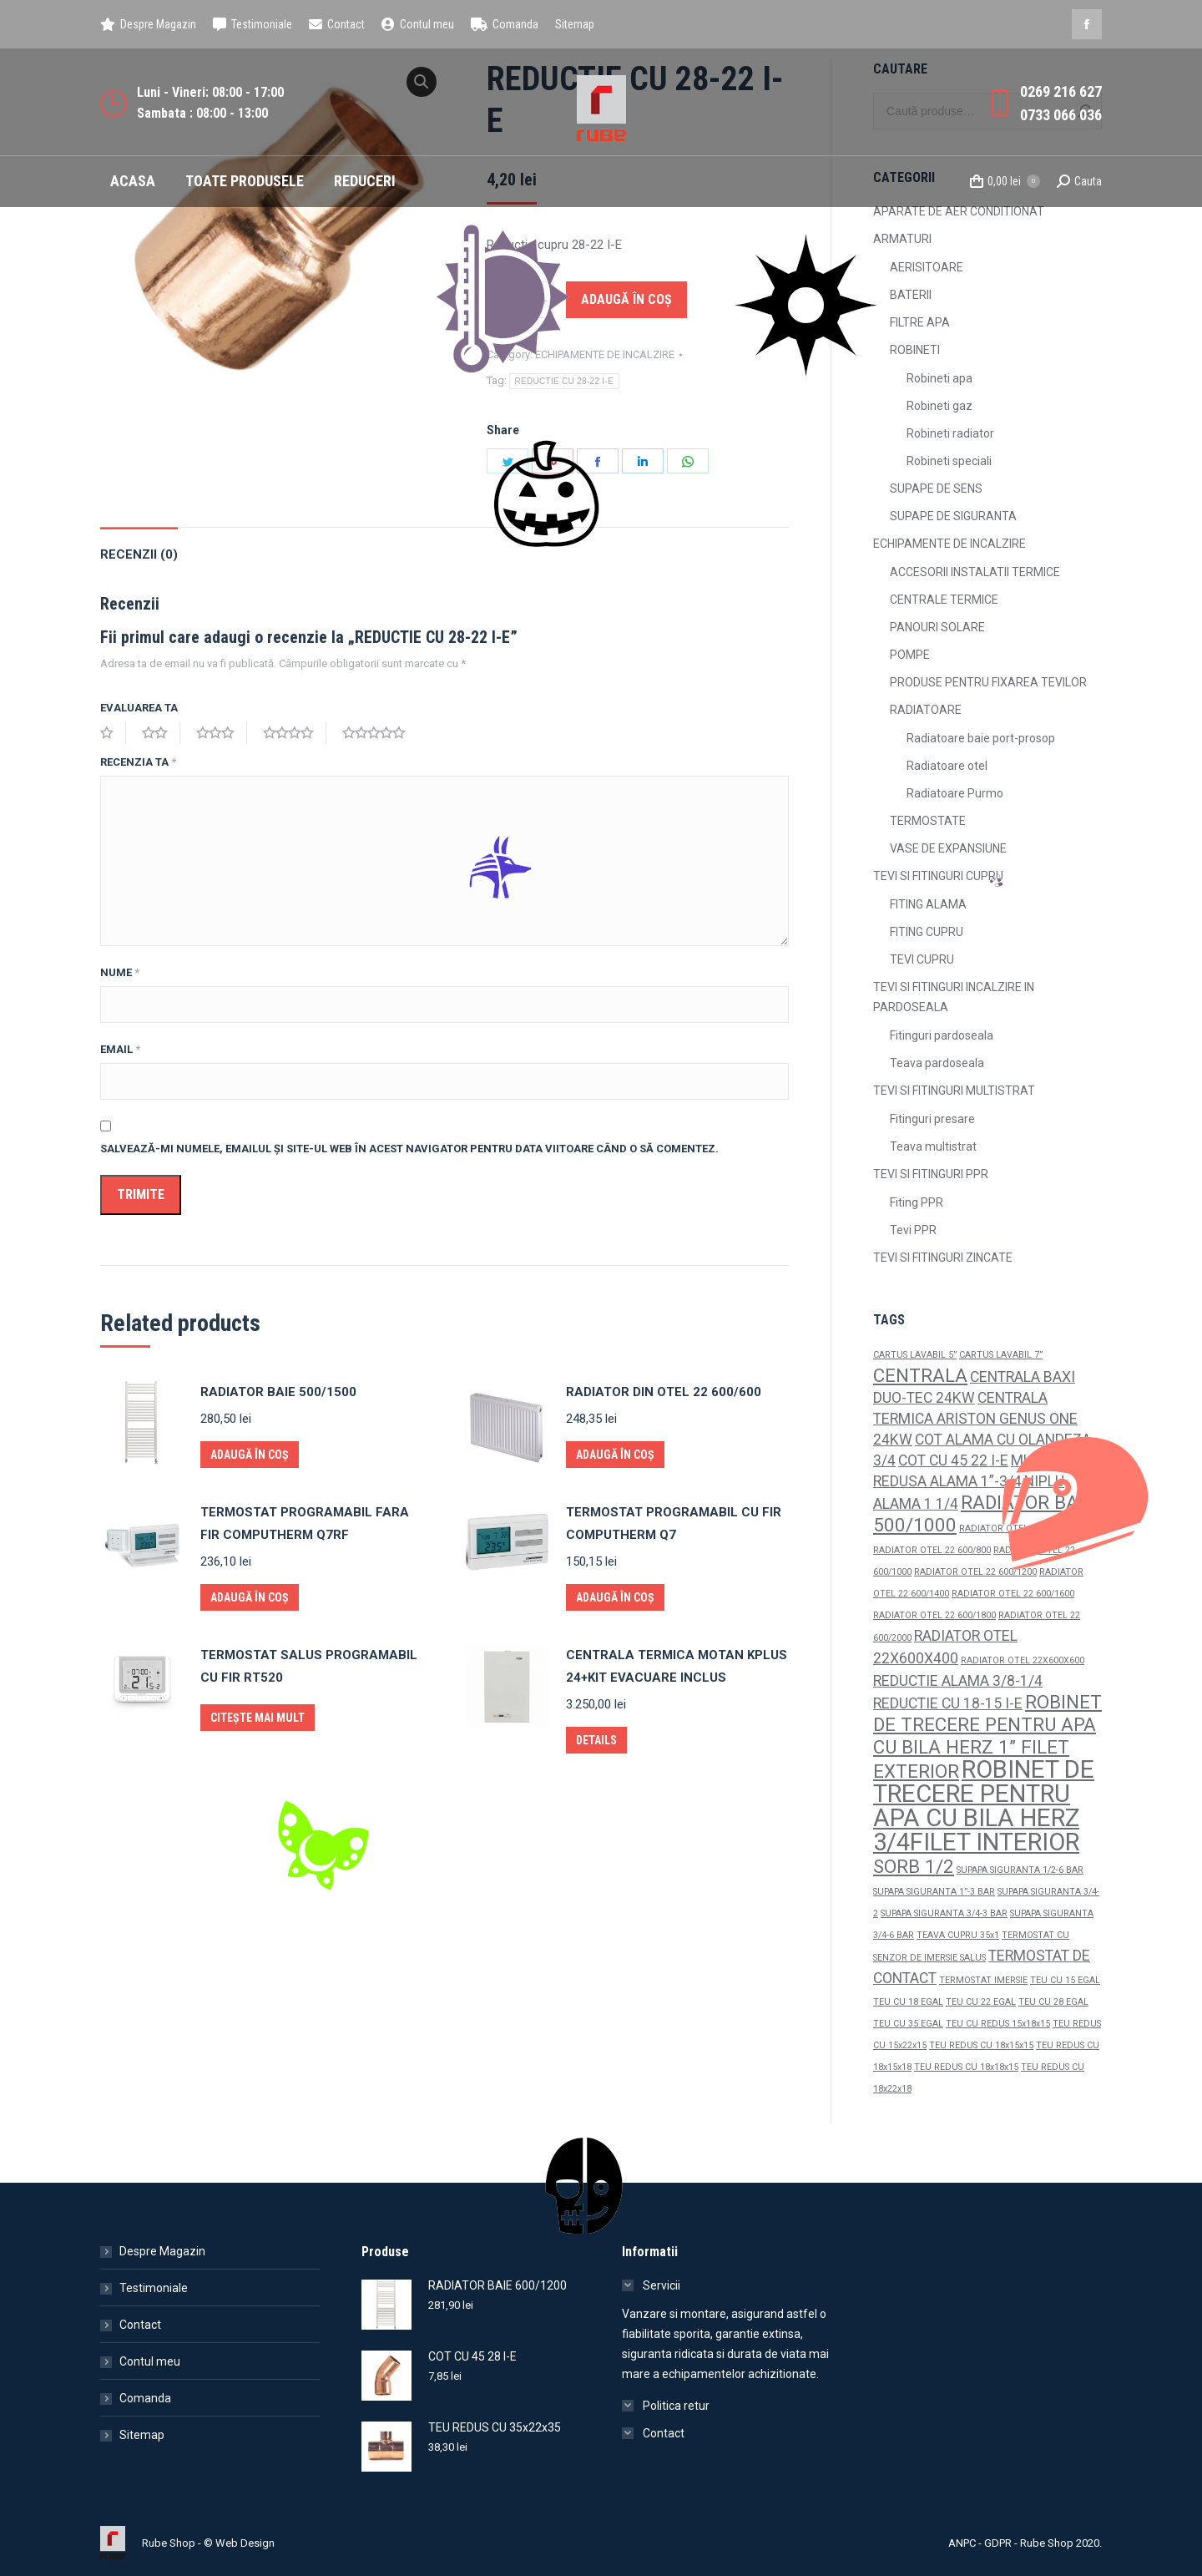  I want to click on view current temperature or weather conditions, so click(503, 296).